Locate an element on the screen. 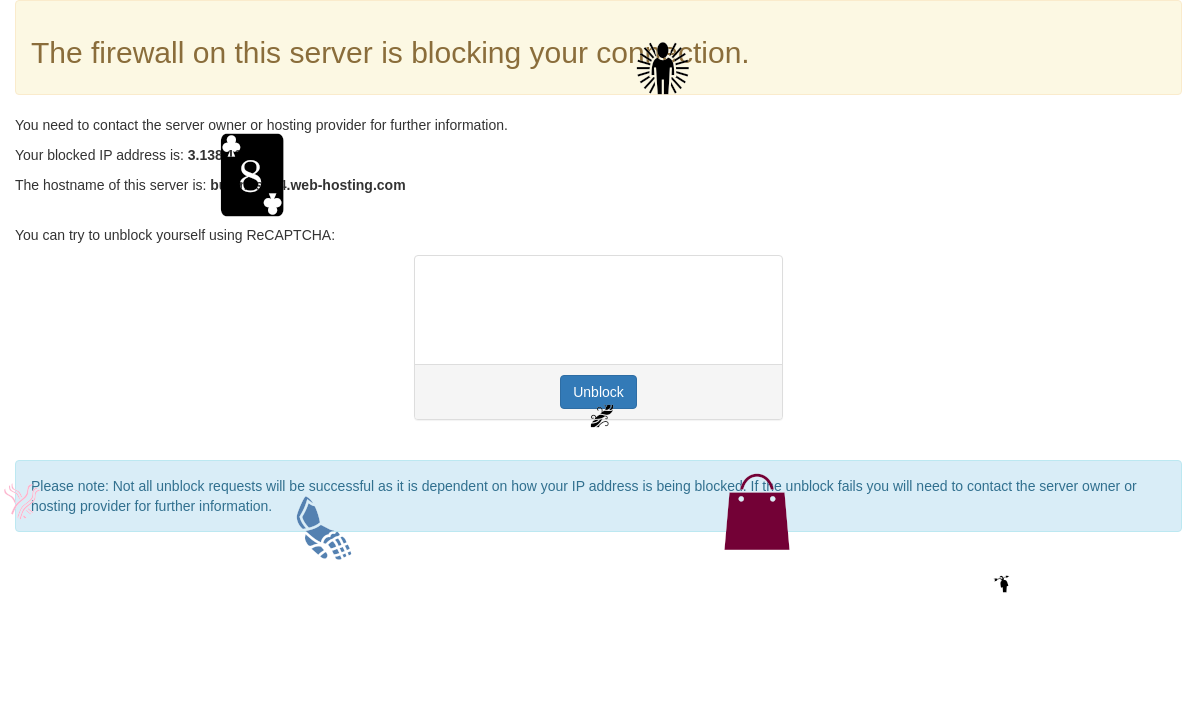  eight of clubs playing card is located at coordinates (252, 175).